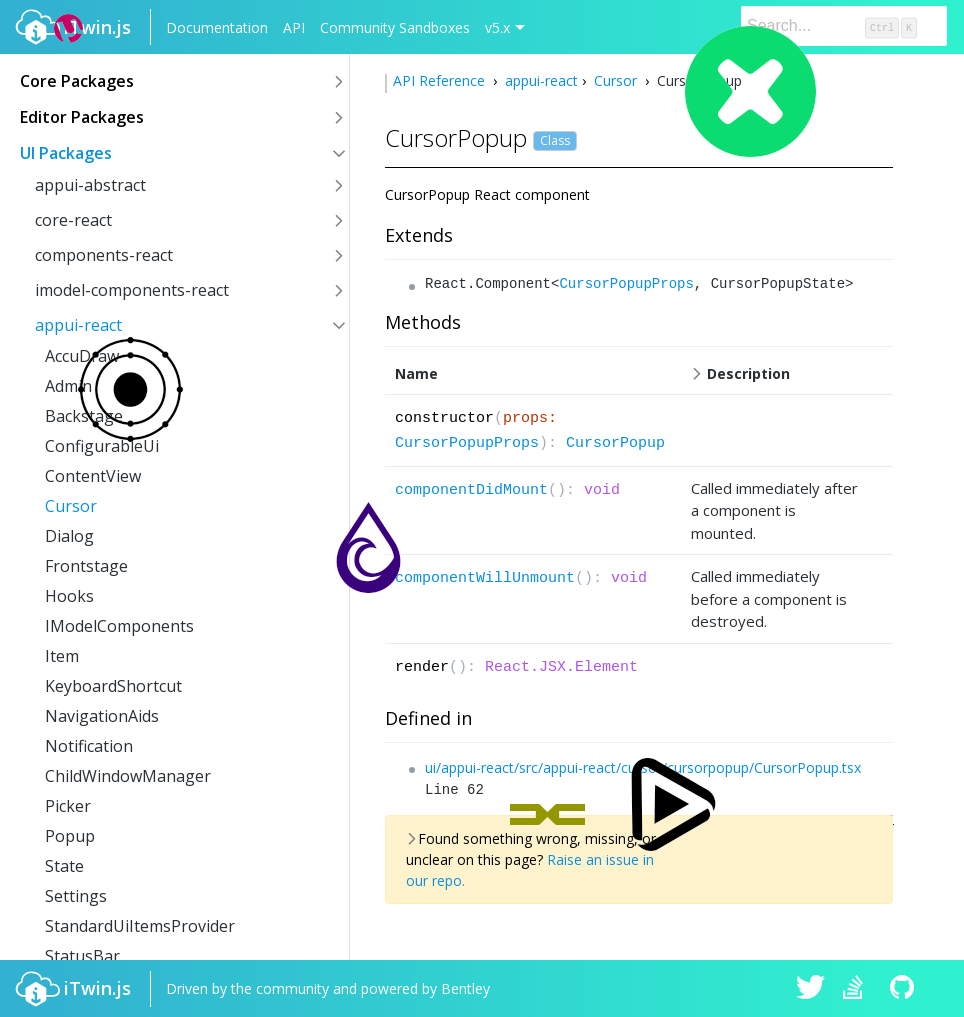 The height and width of the screenshot is (1017, 964). Describe the element at coordinates (547, 814) in the screenshot. I see `dacia brand logo` at that location.